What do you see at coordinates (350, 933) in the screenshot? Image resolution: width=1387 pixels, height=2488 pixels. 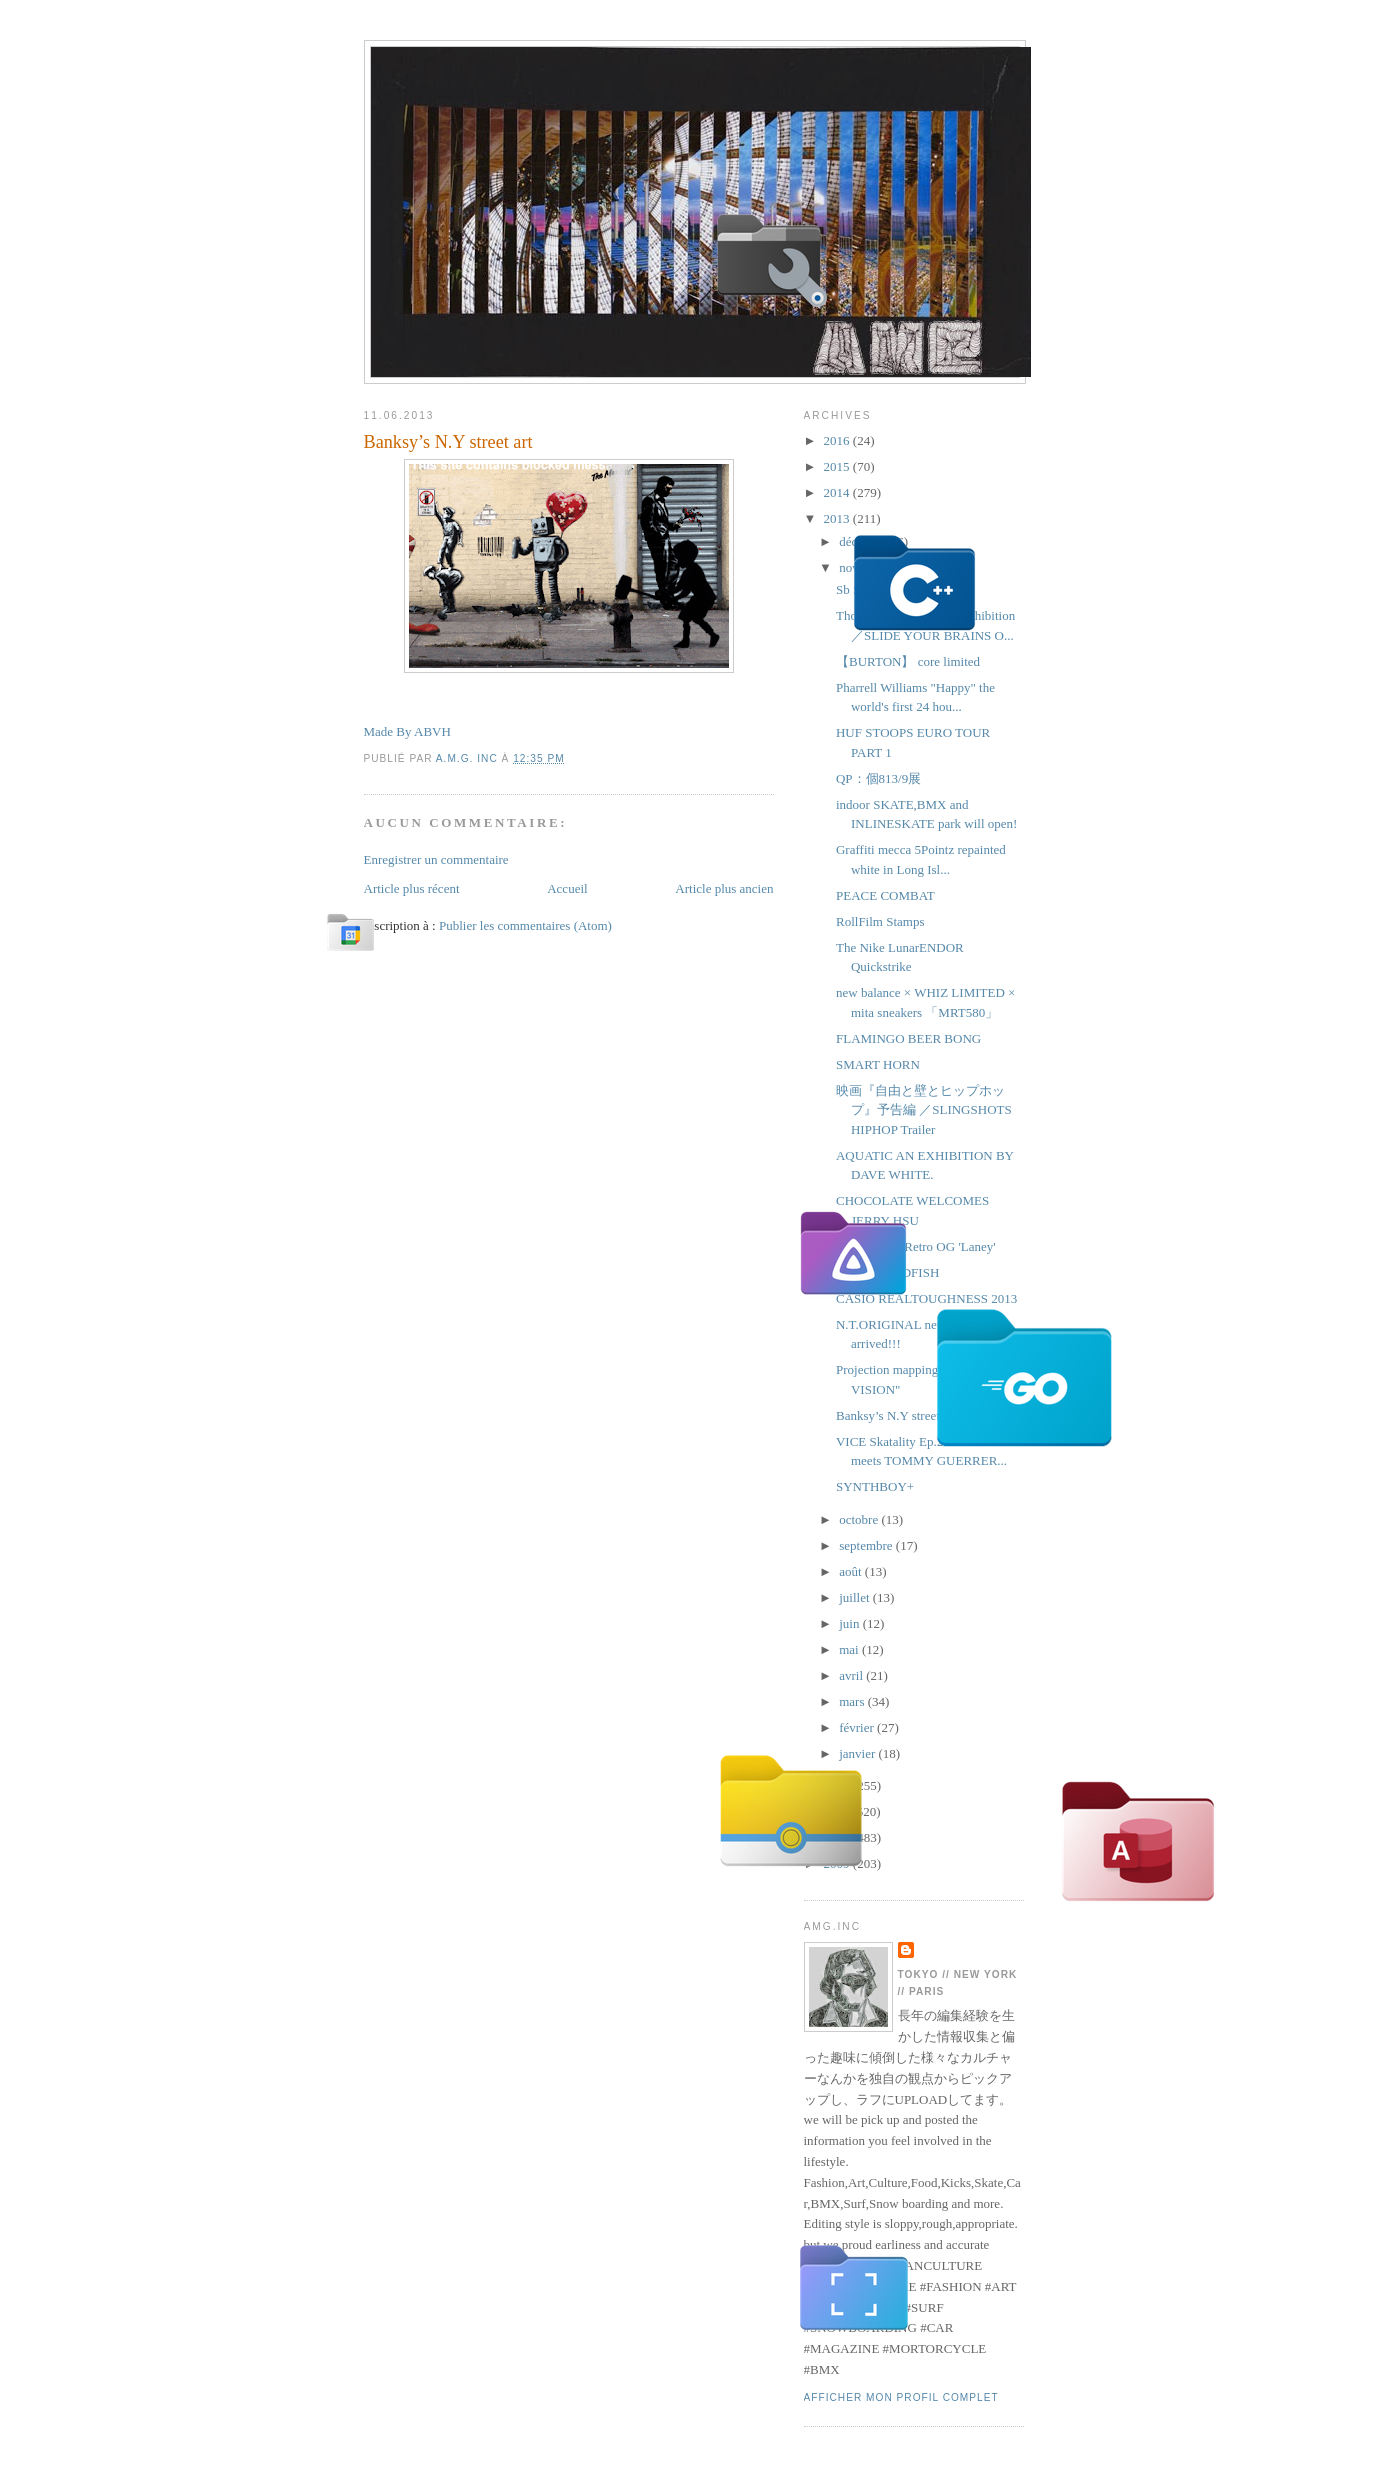 I see `open folder containing google calendar files` at bounding box center [350, 933].